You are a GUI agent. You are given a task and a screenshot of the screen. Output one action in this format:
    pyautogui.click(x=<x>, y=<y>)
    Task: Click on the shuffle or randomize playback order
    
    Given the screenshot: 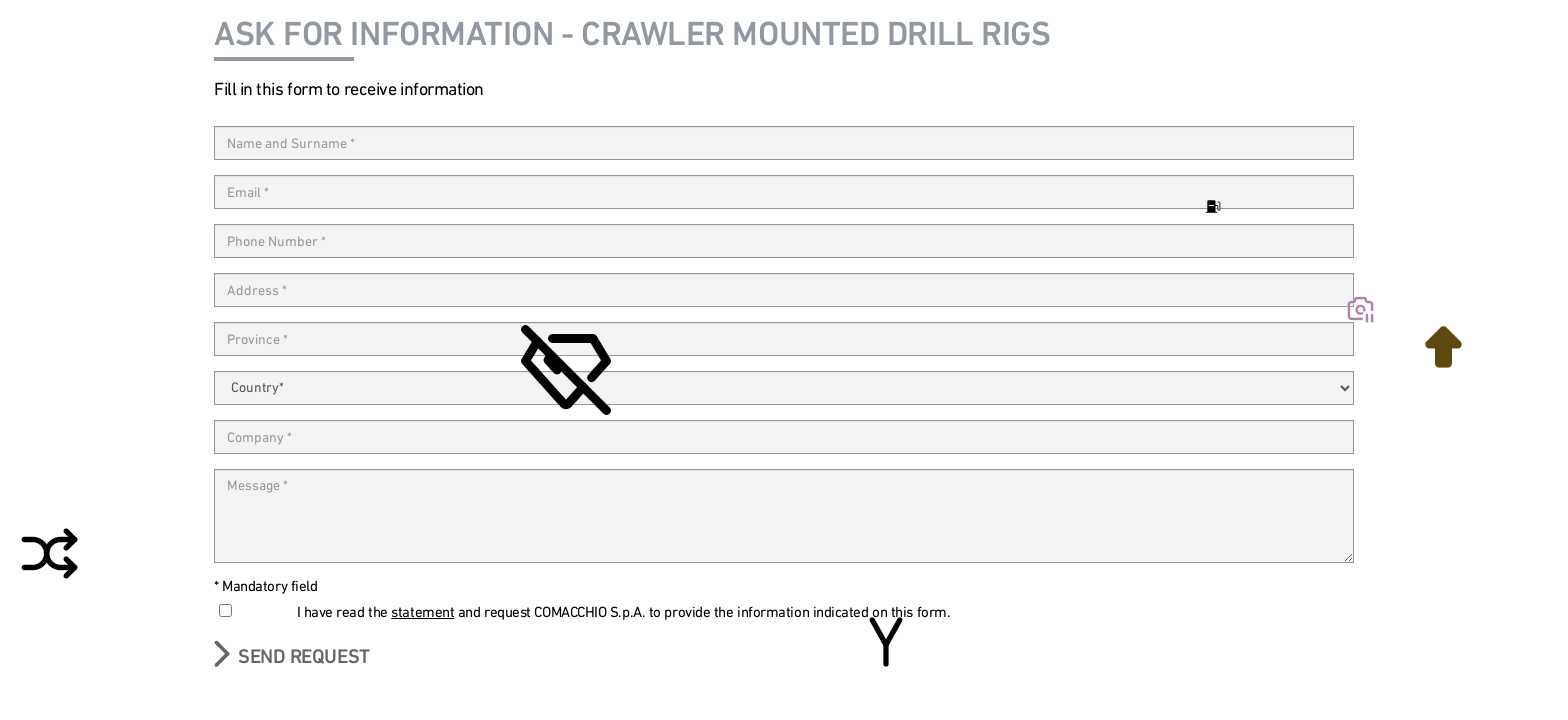 What is the action you would take?
    pyautogui.click(x=49, y=553)
    